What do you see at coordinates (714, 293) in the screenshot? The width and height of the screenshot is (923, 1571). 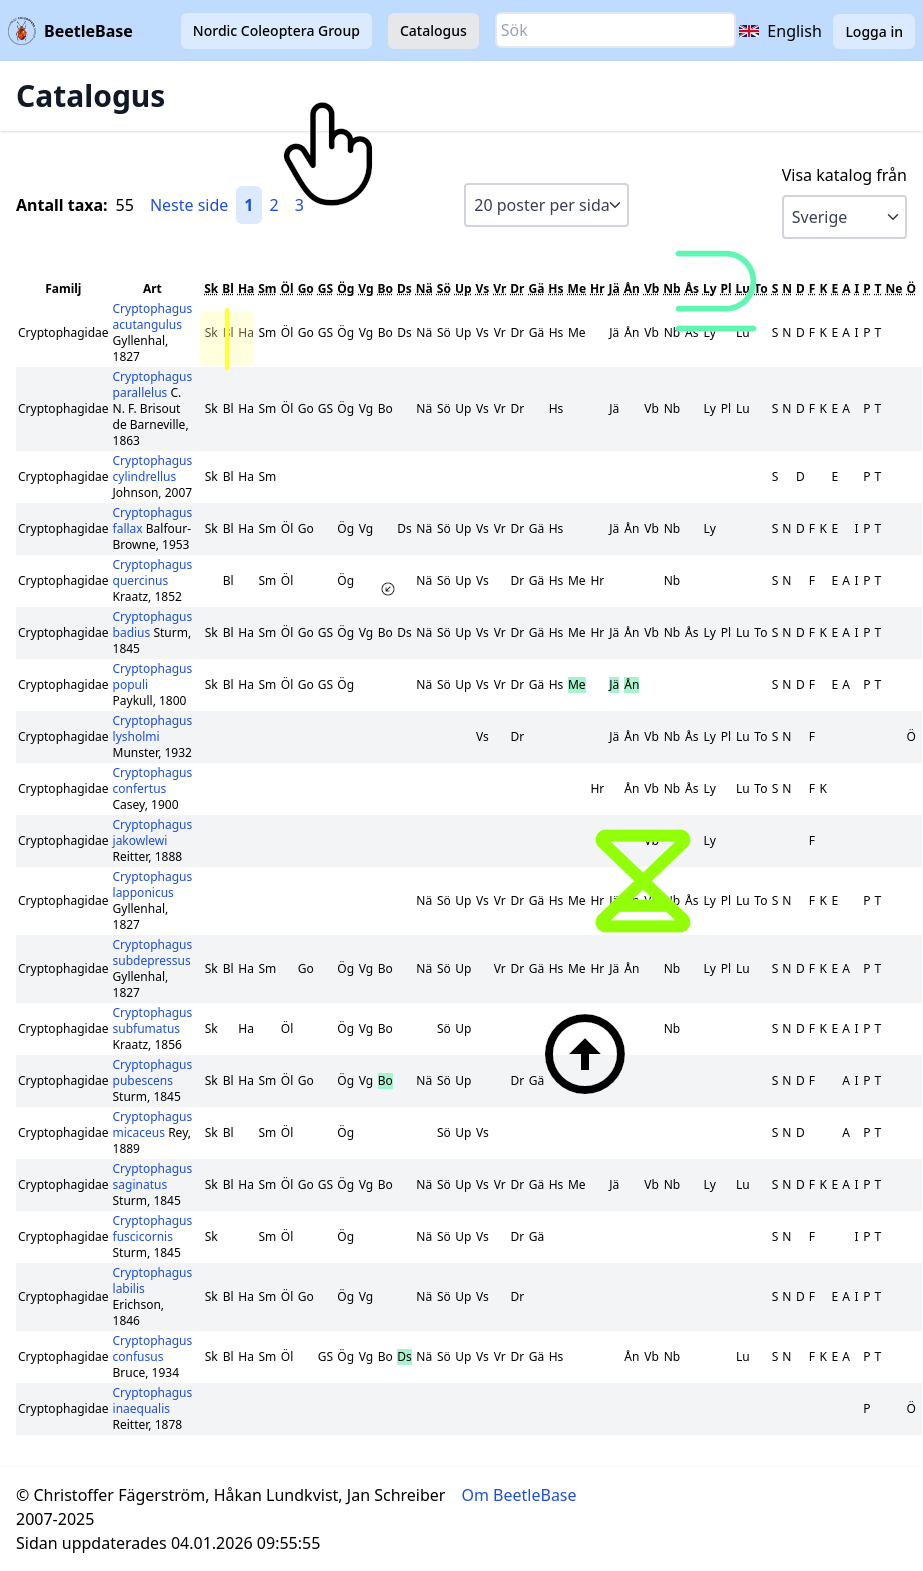 I see `indicates a superset mathematical relationship` at bounding box center [714, 293].